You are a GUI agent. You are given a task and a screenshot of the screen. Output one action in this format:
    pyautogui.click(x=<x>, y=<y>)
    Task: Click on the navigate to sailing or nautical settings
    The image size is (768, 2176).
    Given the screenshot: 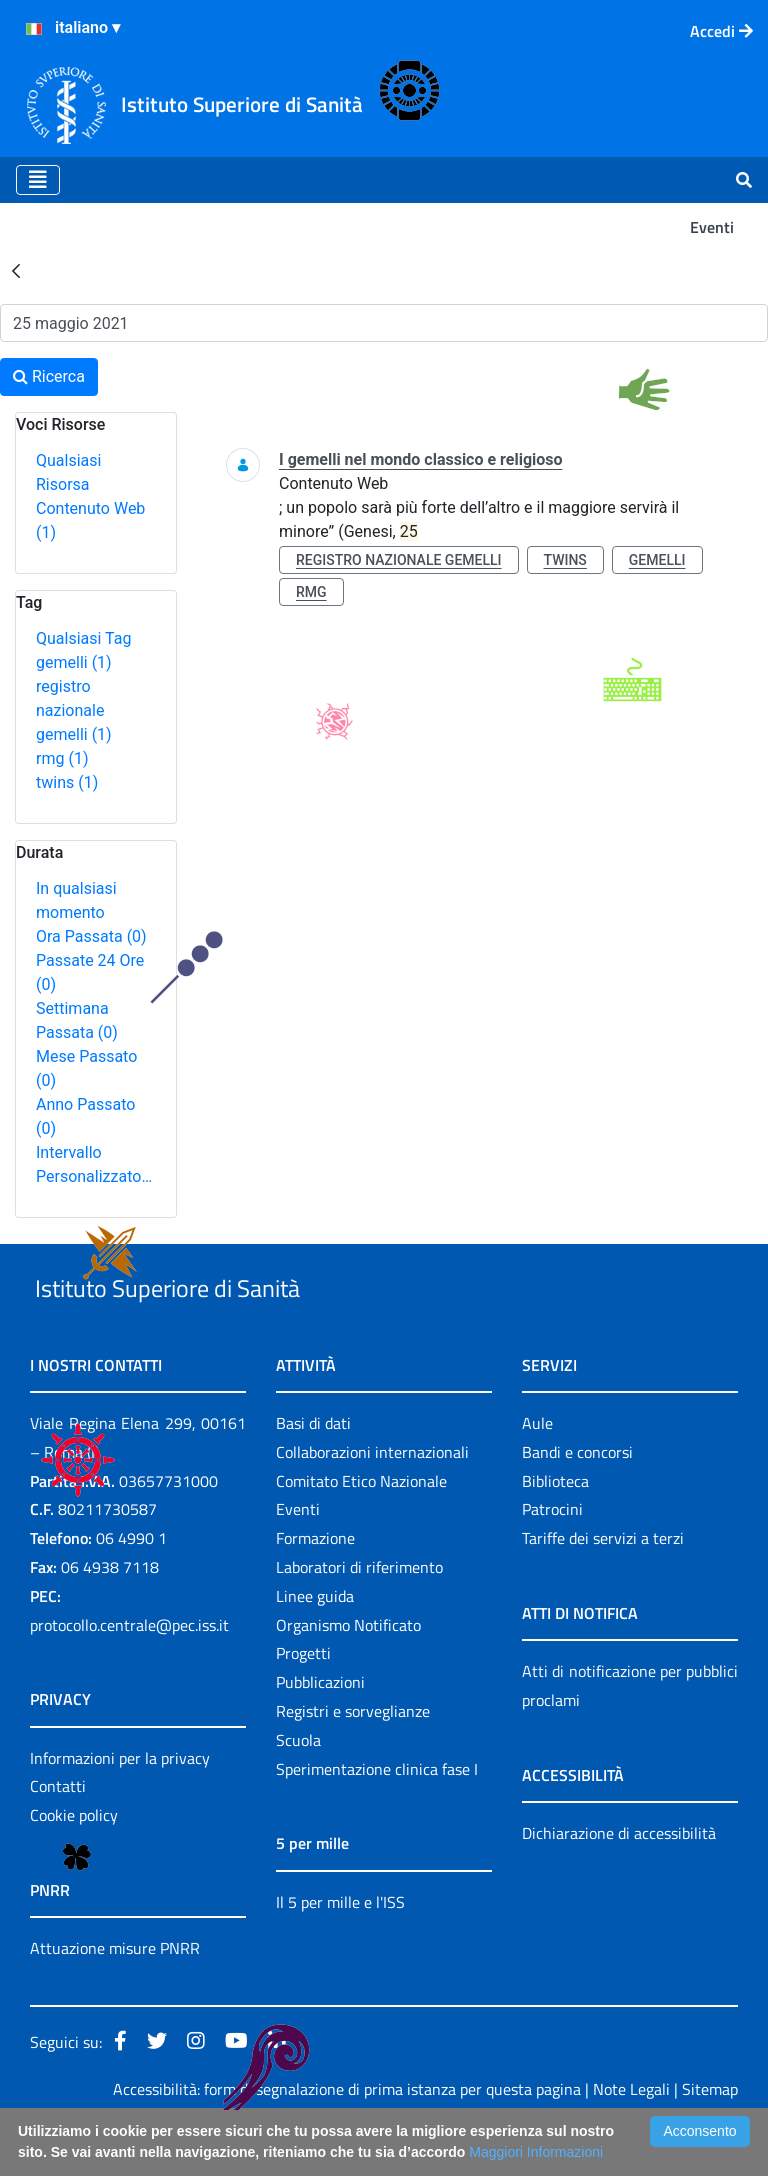 What is the action you would take?
    pyautogui.click(x=78, y=1460)
    